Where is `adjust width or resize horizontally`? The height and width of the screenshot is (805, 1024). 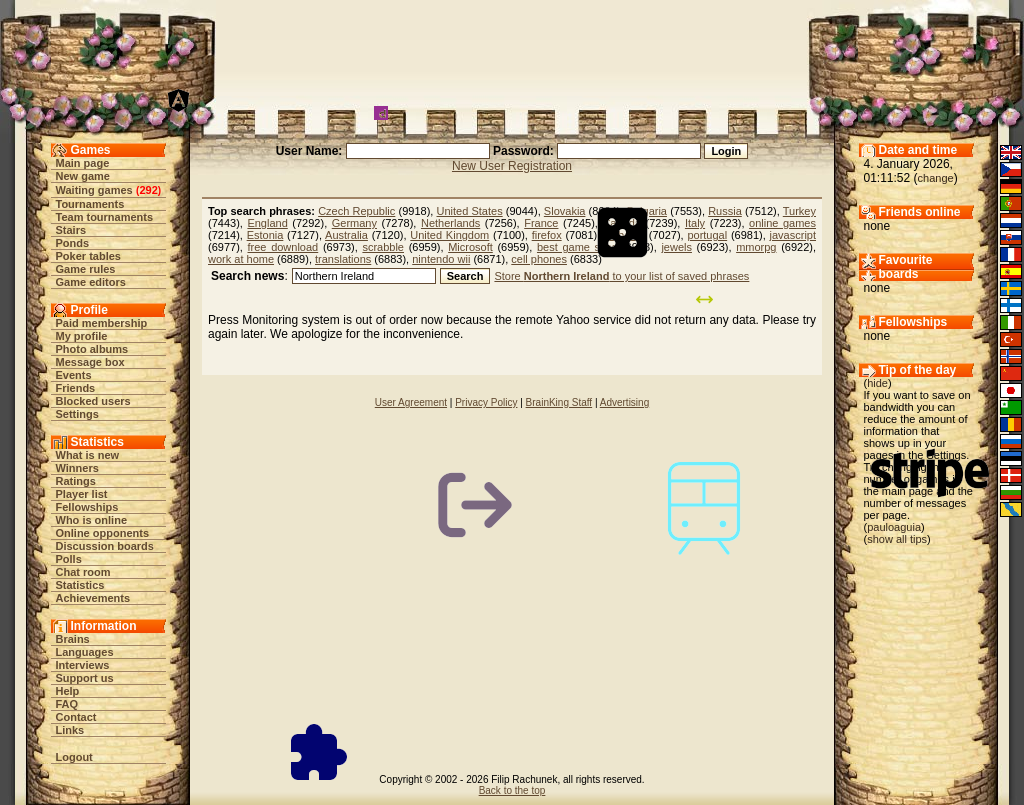
adjust width or resize horizontally is located at coordinates (704, 299).